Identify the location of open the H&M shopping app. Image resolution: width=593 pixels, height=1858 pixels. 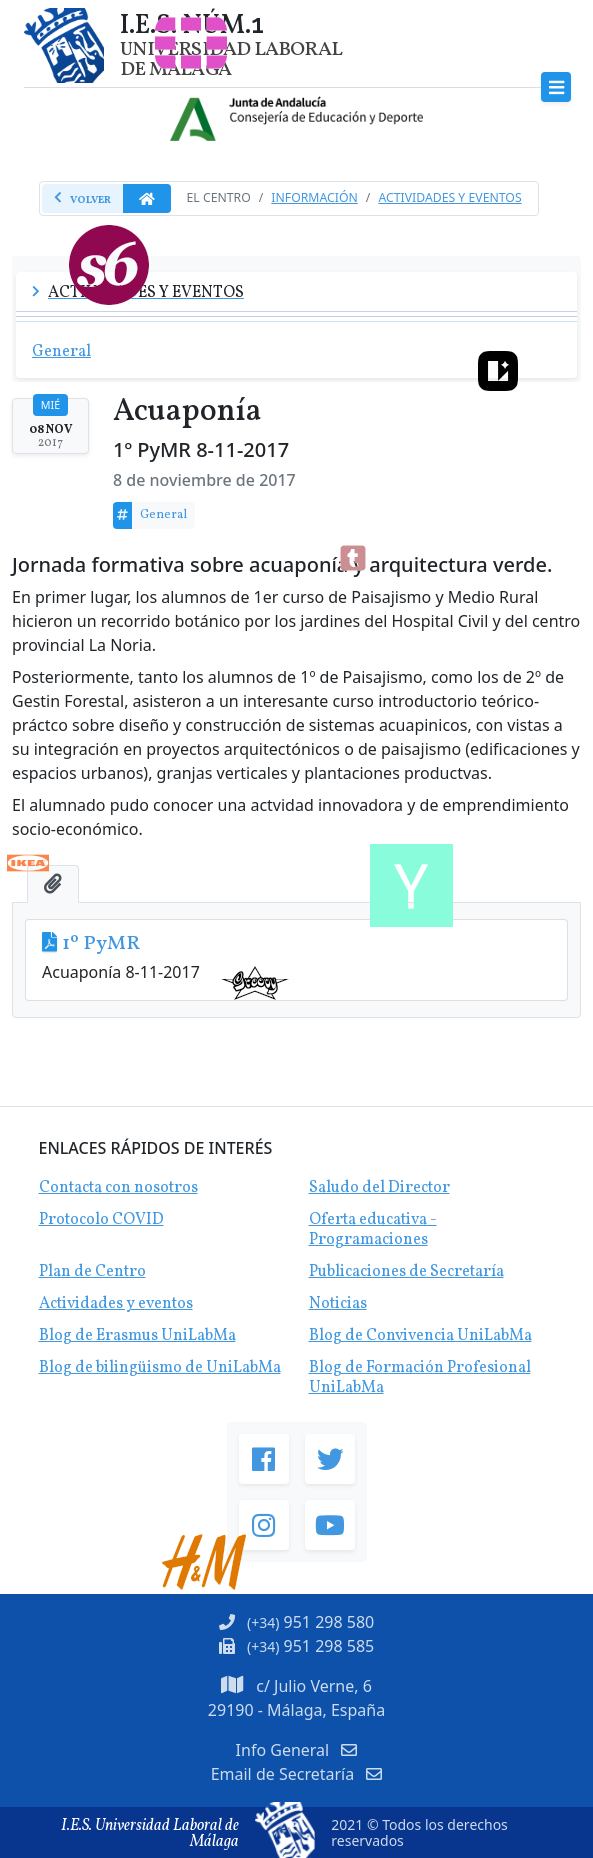
(204, 1562).